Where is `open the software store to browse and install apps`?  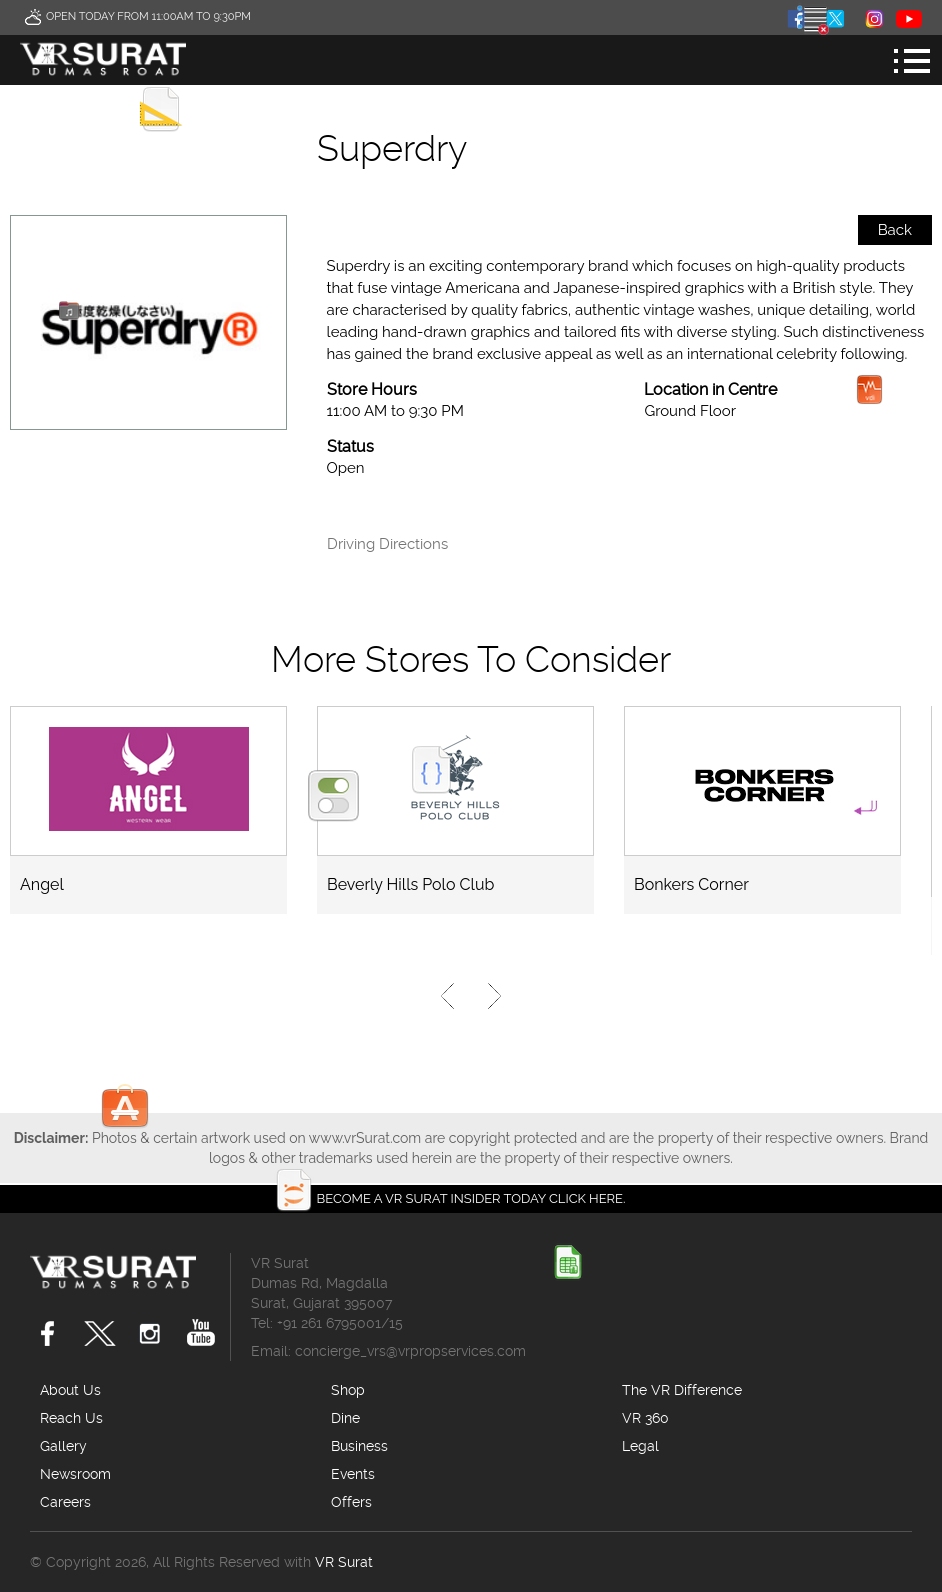 open the software store to browse and install apps is located at coordinates (125, 1108).